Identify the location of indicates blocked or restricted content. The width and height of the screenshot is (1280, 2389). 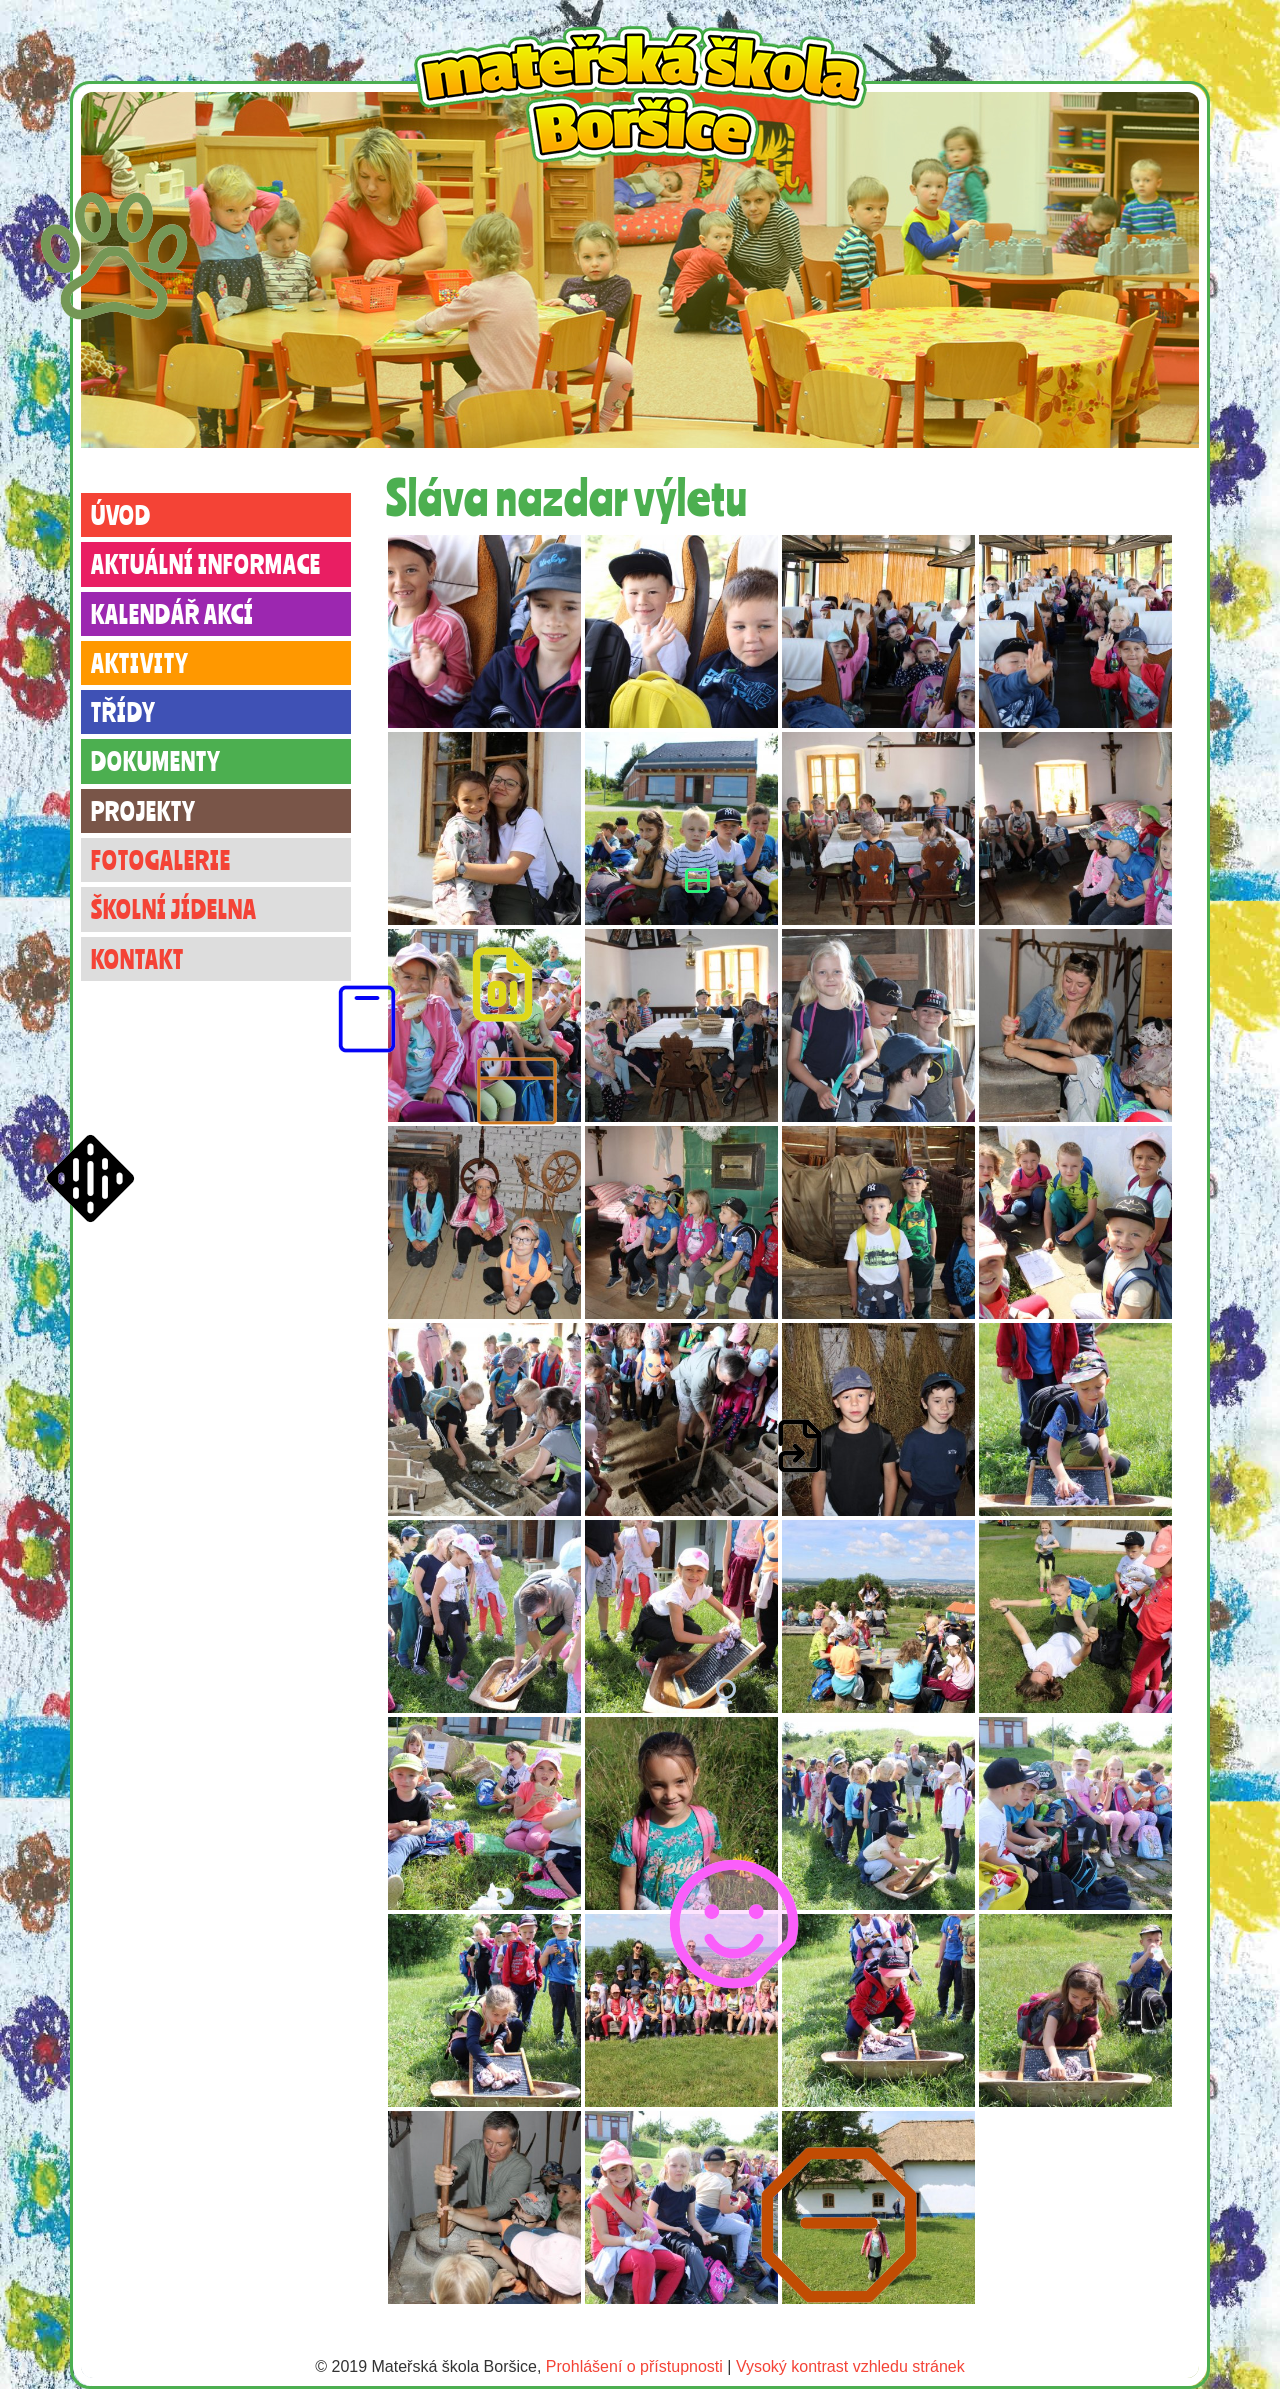
(839, 2225).